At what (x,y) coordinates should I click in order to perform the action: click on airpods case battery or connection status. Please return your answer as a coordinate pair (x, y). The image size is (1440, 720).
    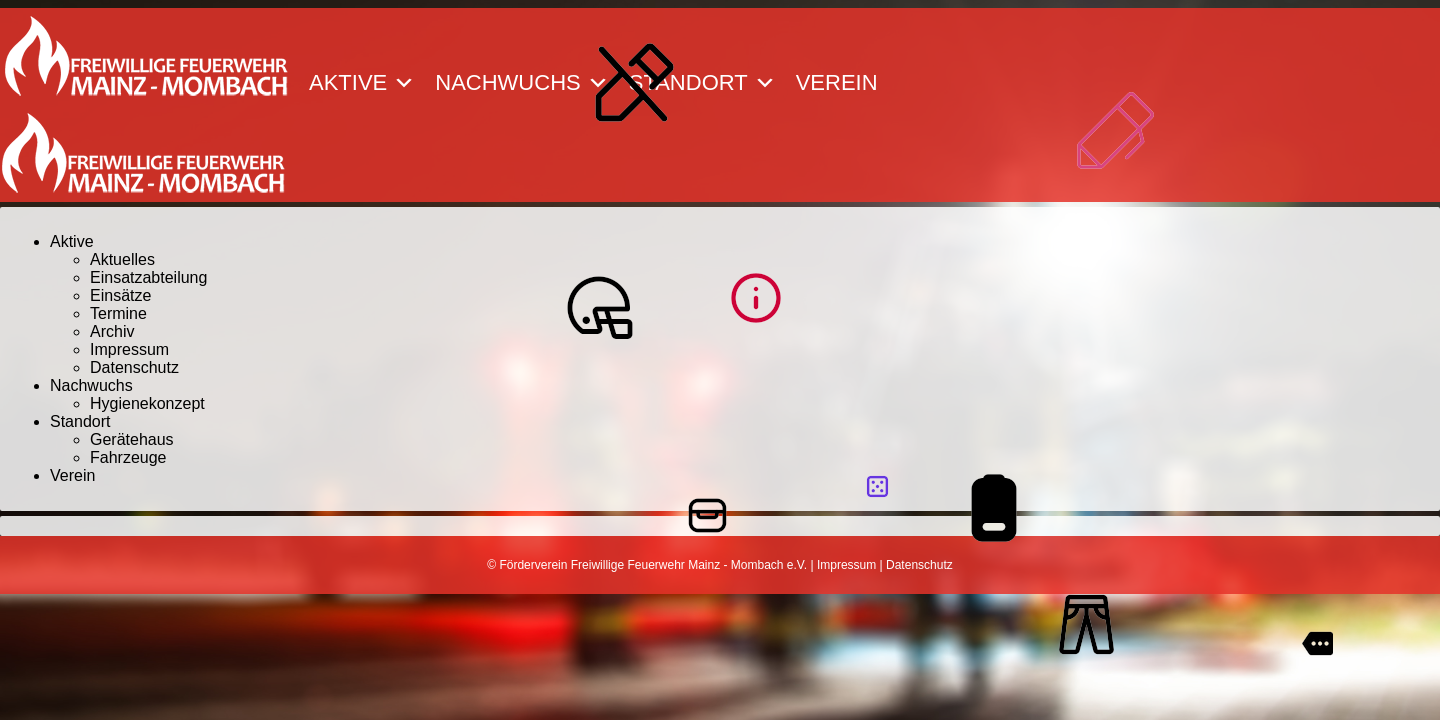
    Looking at the image, I should click on (707, 515).